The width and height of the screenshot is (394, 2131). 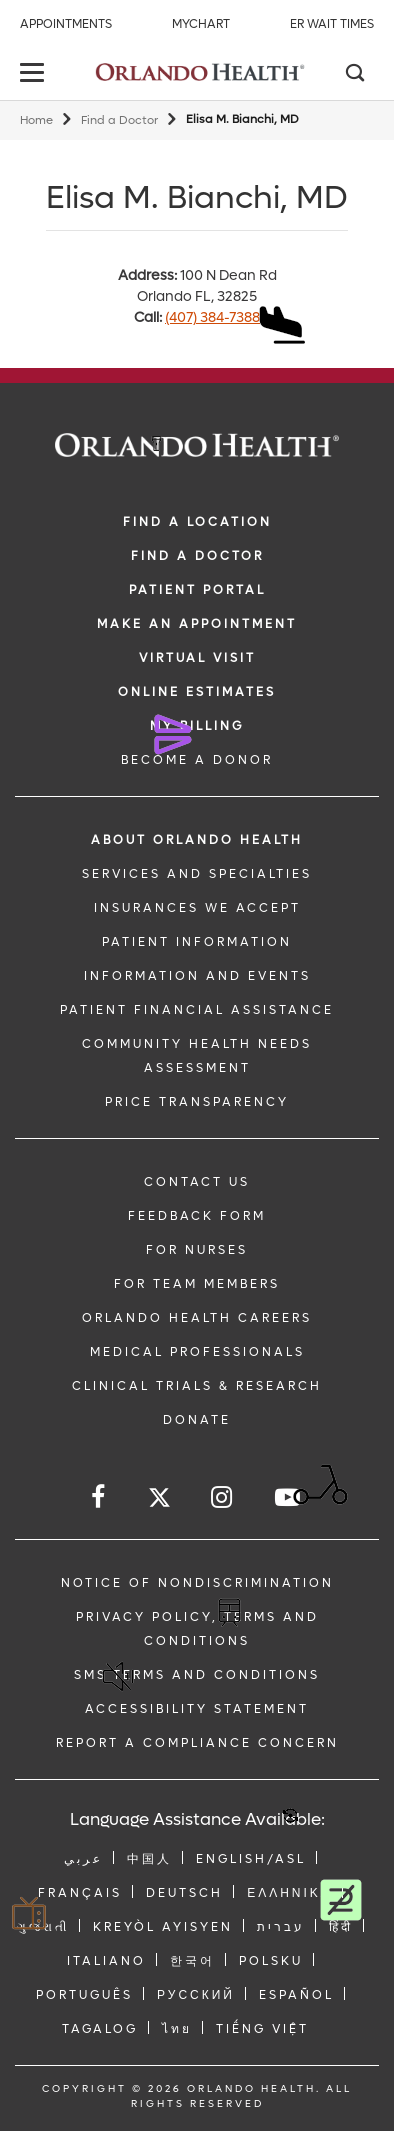 What do you see at coordinates (280, 325) in the screenshot?
I see `indicates flight arrival status` at bounding box center [280, 325].